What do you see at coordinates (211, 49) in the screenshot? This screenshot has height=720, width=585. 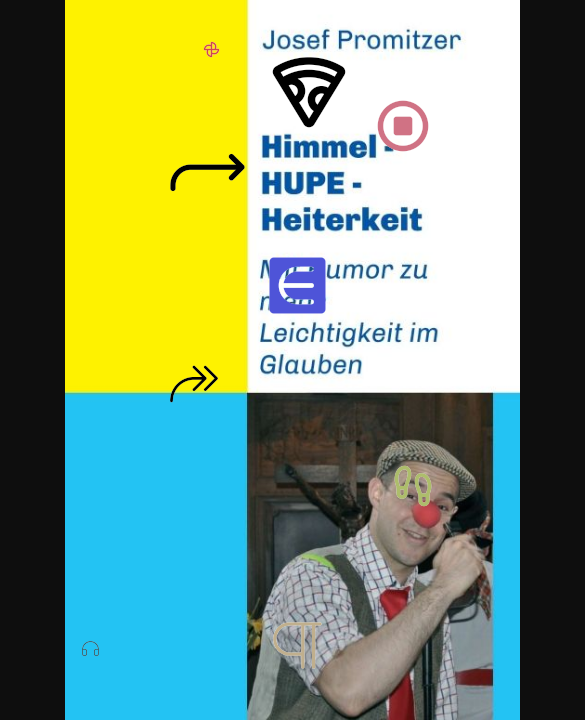 I see `open google photos app` at bounding box center [211, 49].